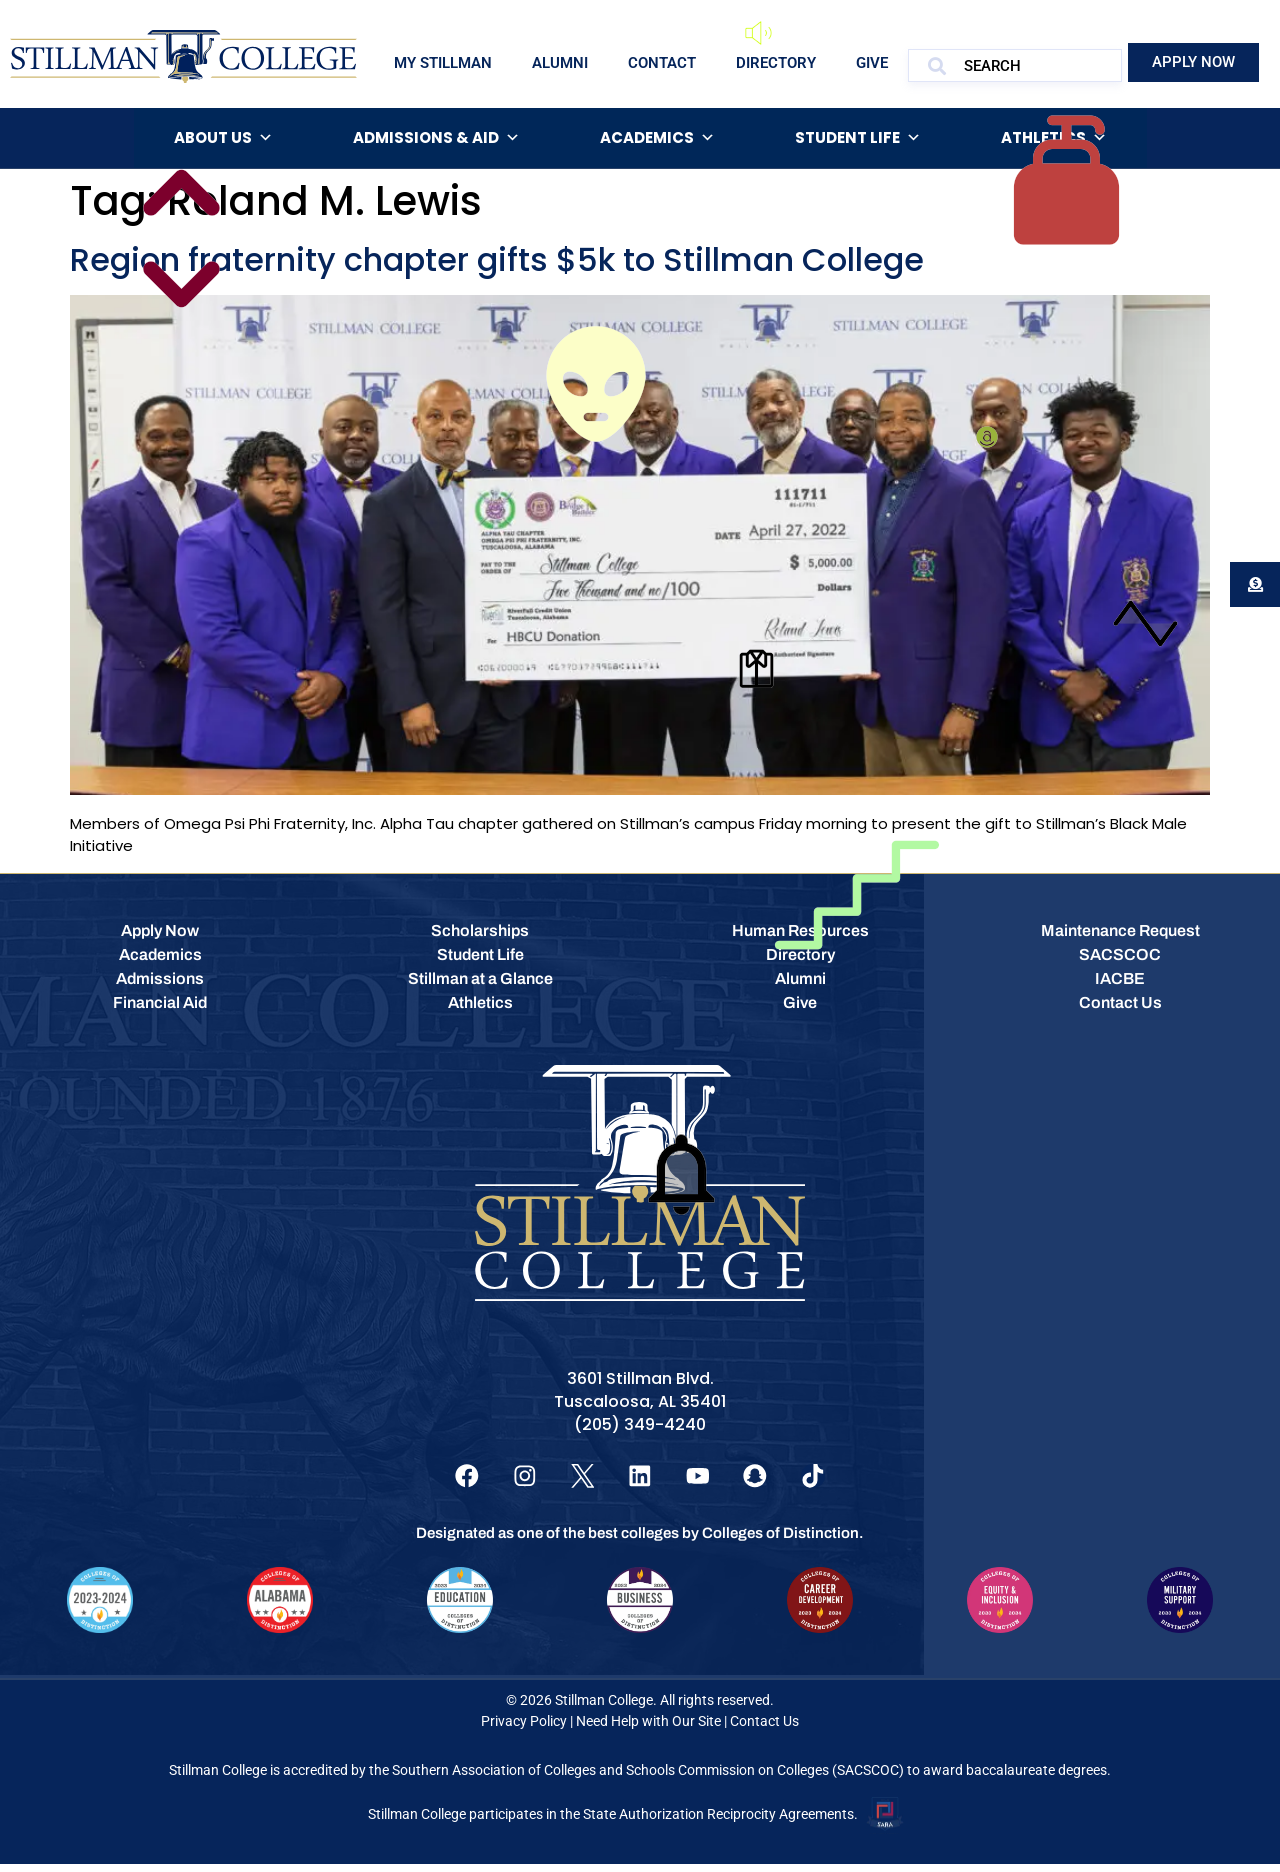  I want to click on open the Amazon app or website, so click(987, 437).